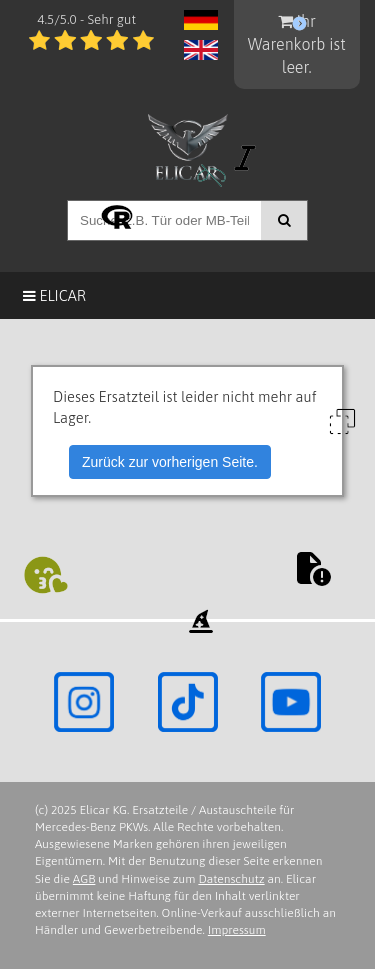 Image resolution: width=375 pixels, height=969 pixels. Describe the element at coordinates (45, 575) in the screenshot. I see `send a kiss or flirty reaction` at that location.